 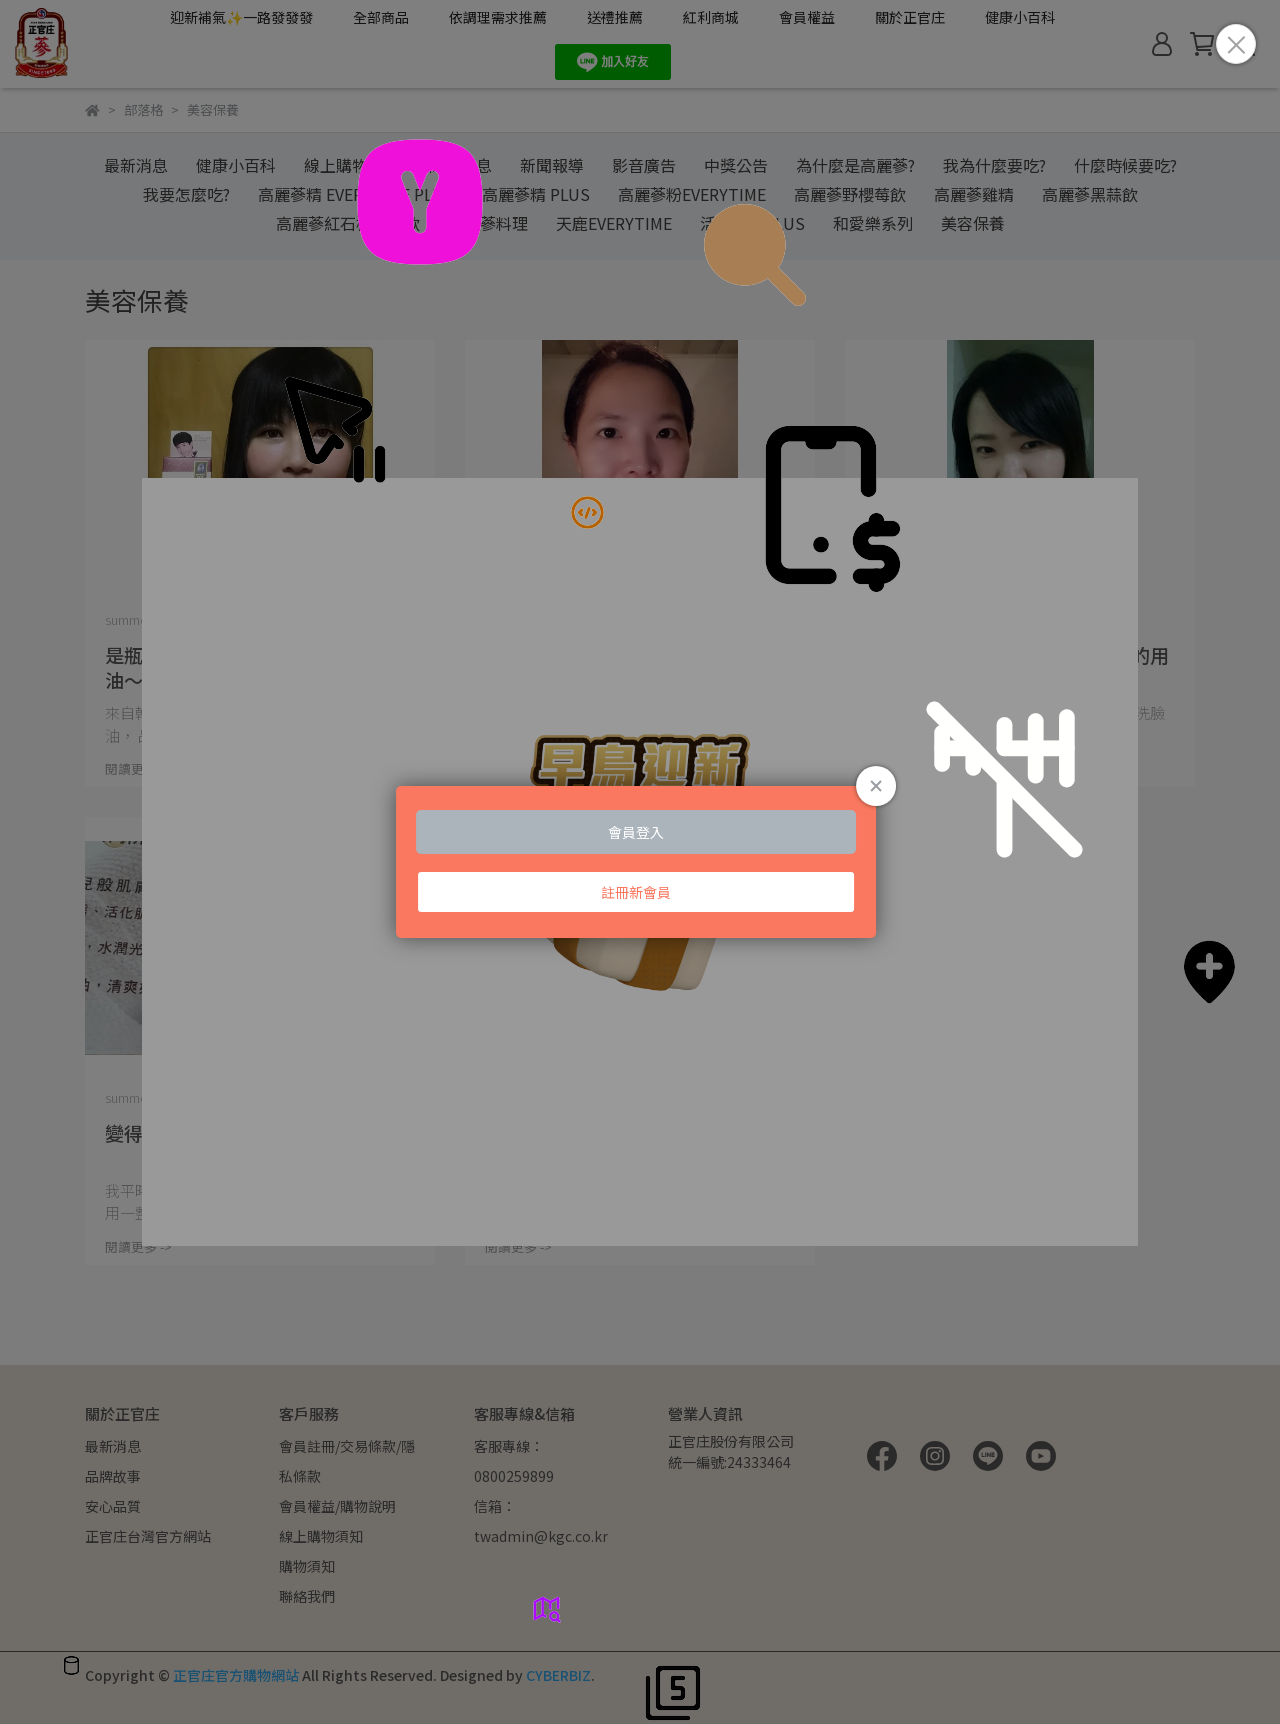 I want to click on indicates 5 items or layers selected, so click(x=673, y=1693).